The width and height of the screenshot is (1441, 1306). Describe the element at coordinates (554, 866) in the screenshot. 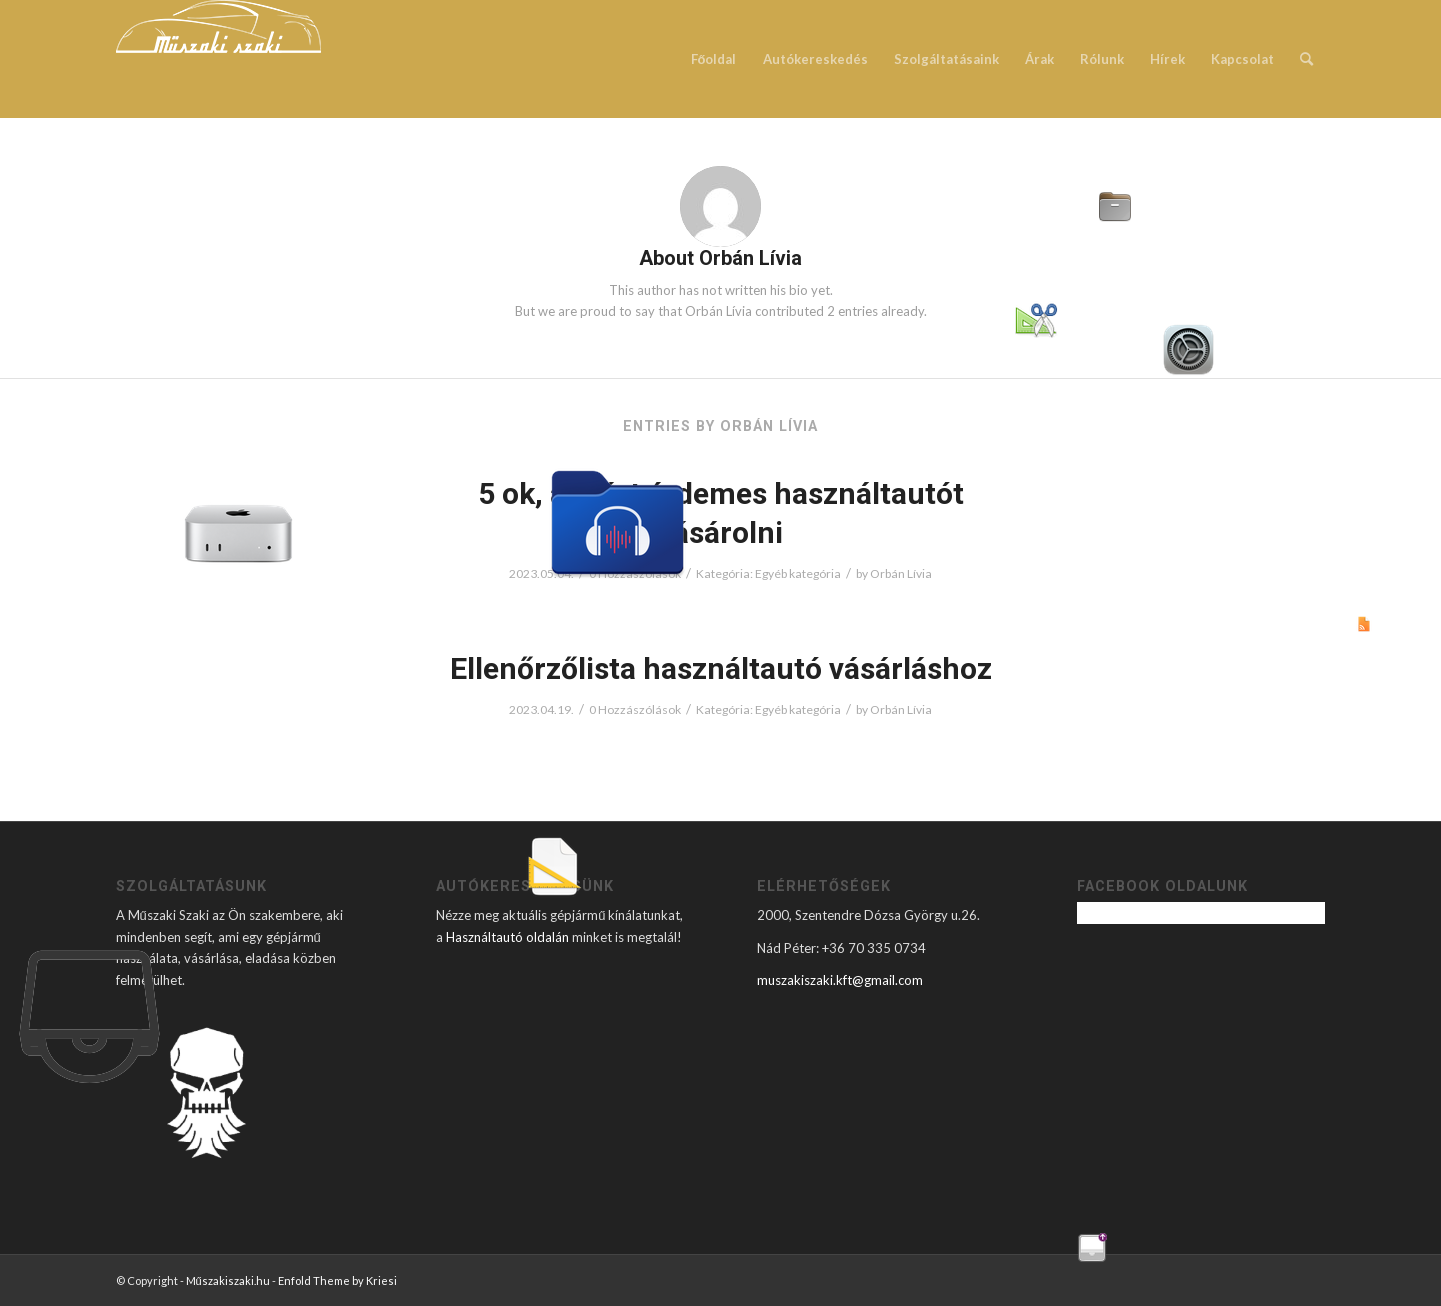

I see `configure page layout and dimensions` at that location.